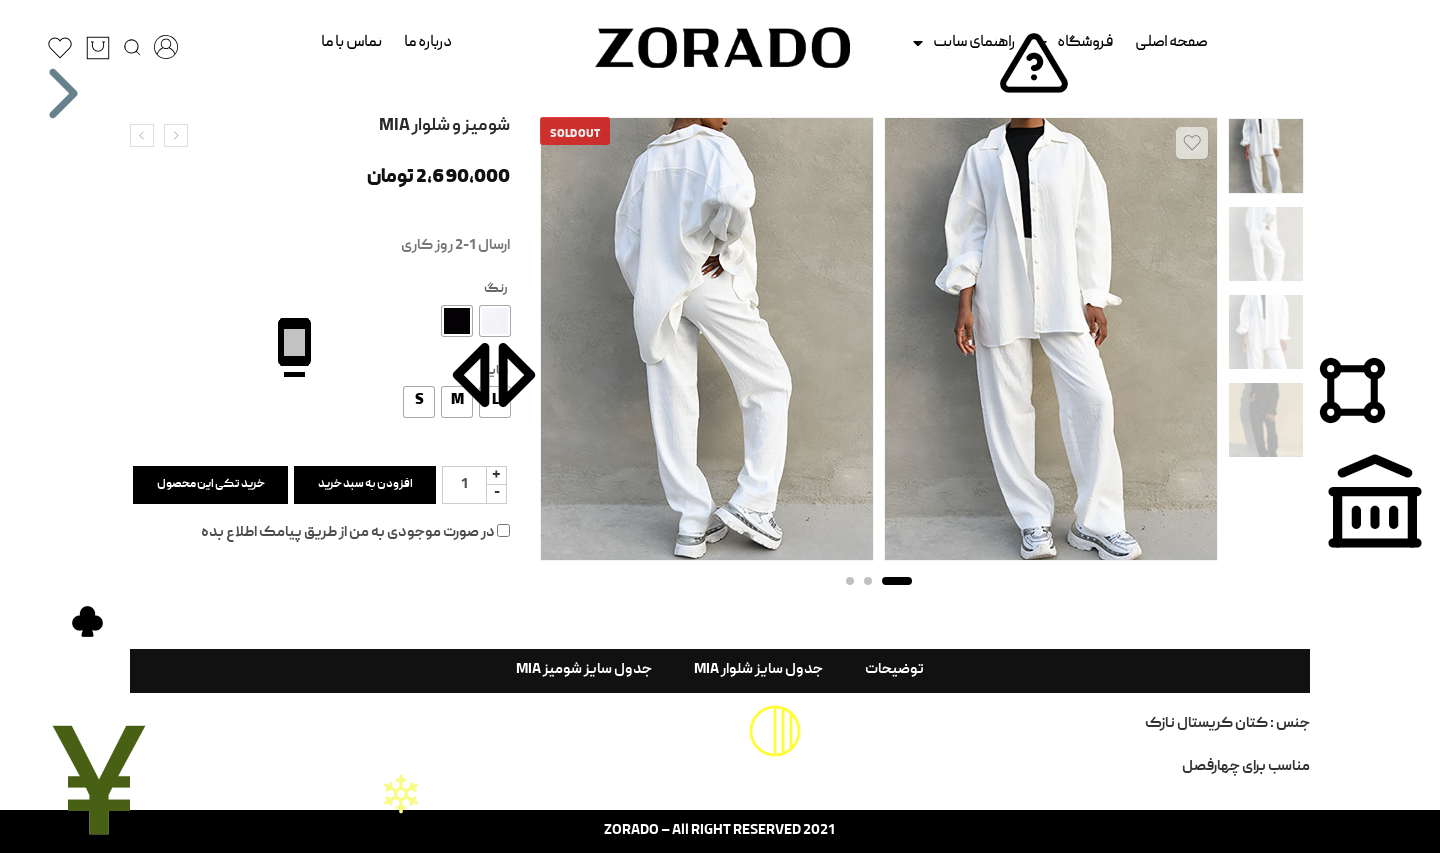 This screenshot has width=1440, height=853. What do you see at coordinates (63, 93) in the screenshot?
I see `navigate to the next item or page` at bounding box center [63, 93].